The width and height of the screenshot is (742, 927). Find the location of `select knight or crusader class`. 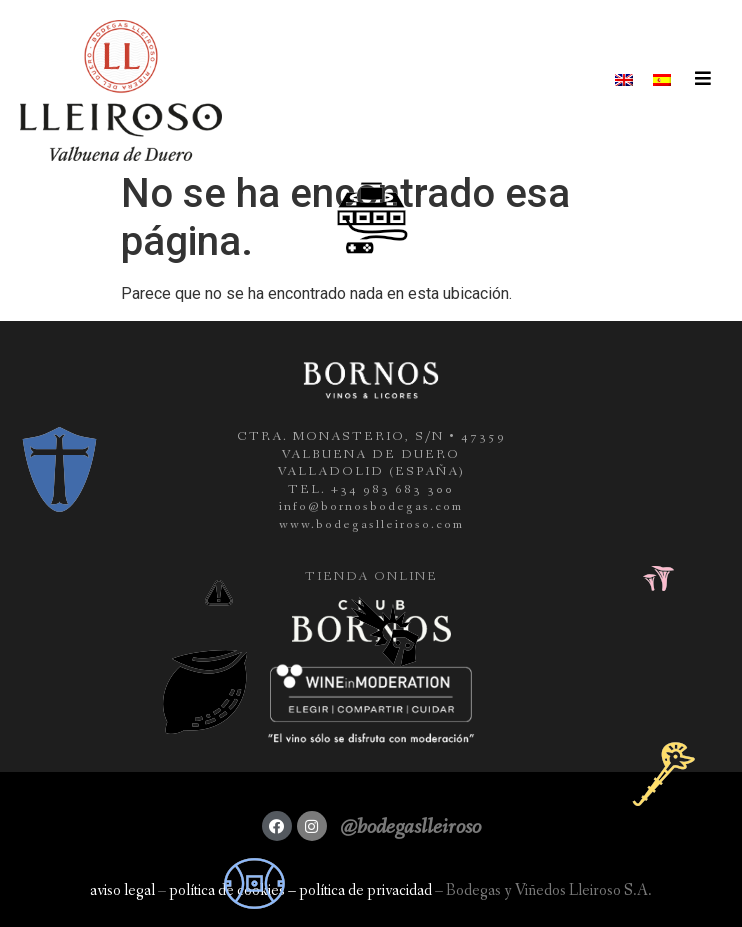

select knight or crusader class is located at coordinates (59, 469).